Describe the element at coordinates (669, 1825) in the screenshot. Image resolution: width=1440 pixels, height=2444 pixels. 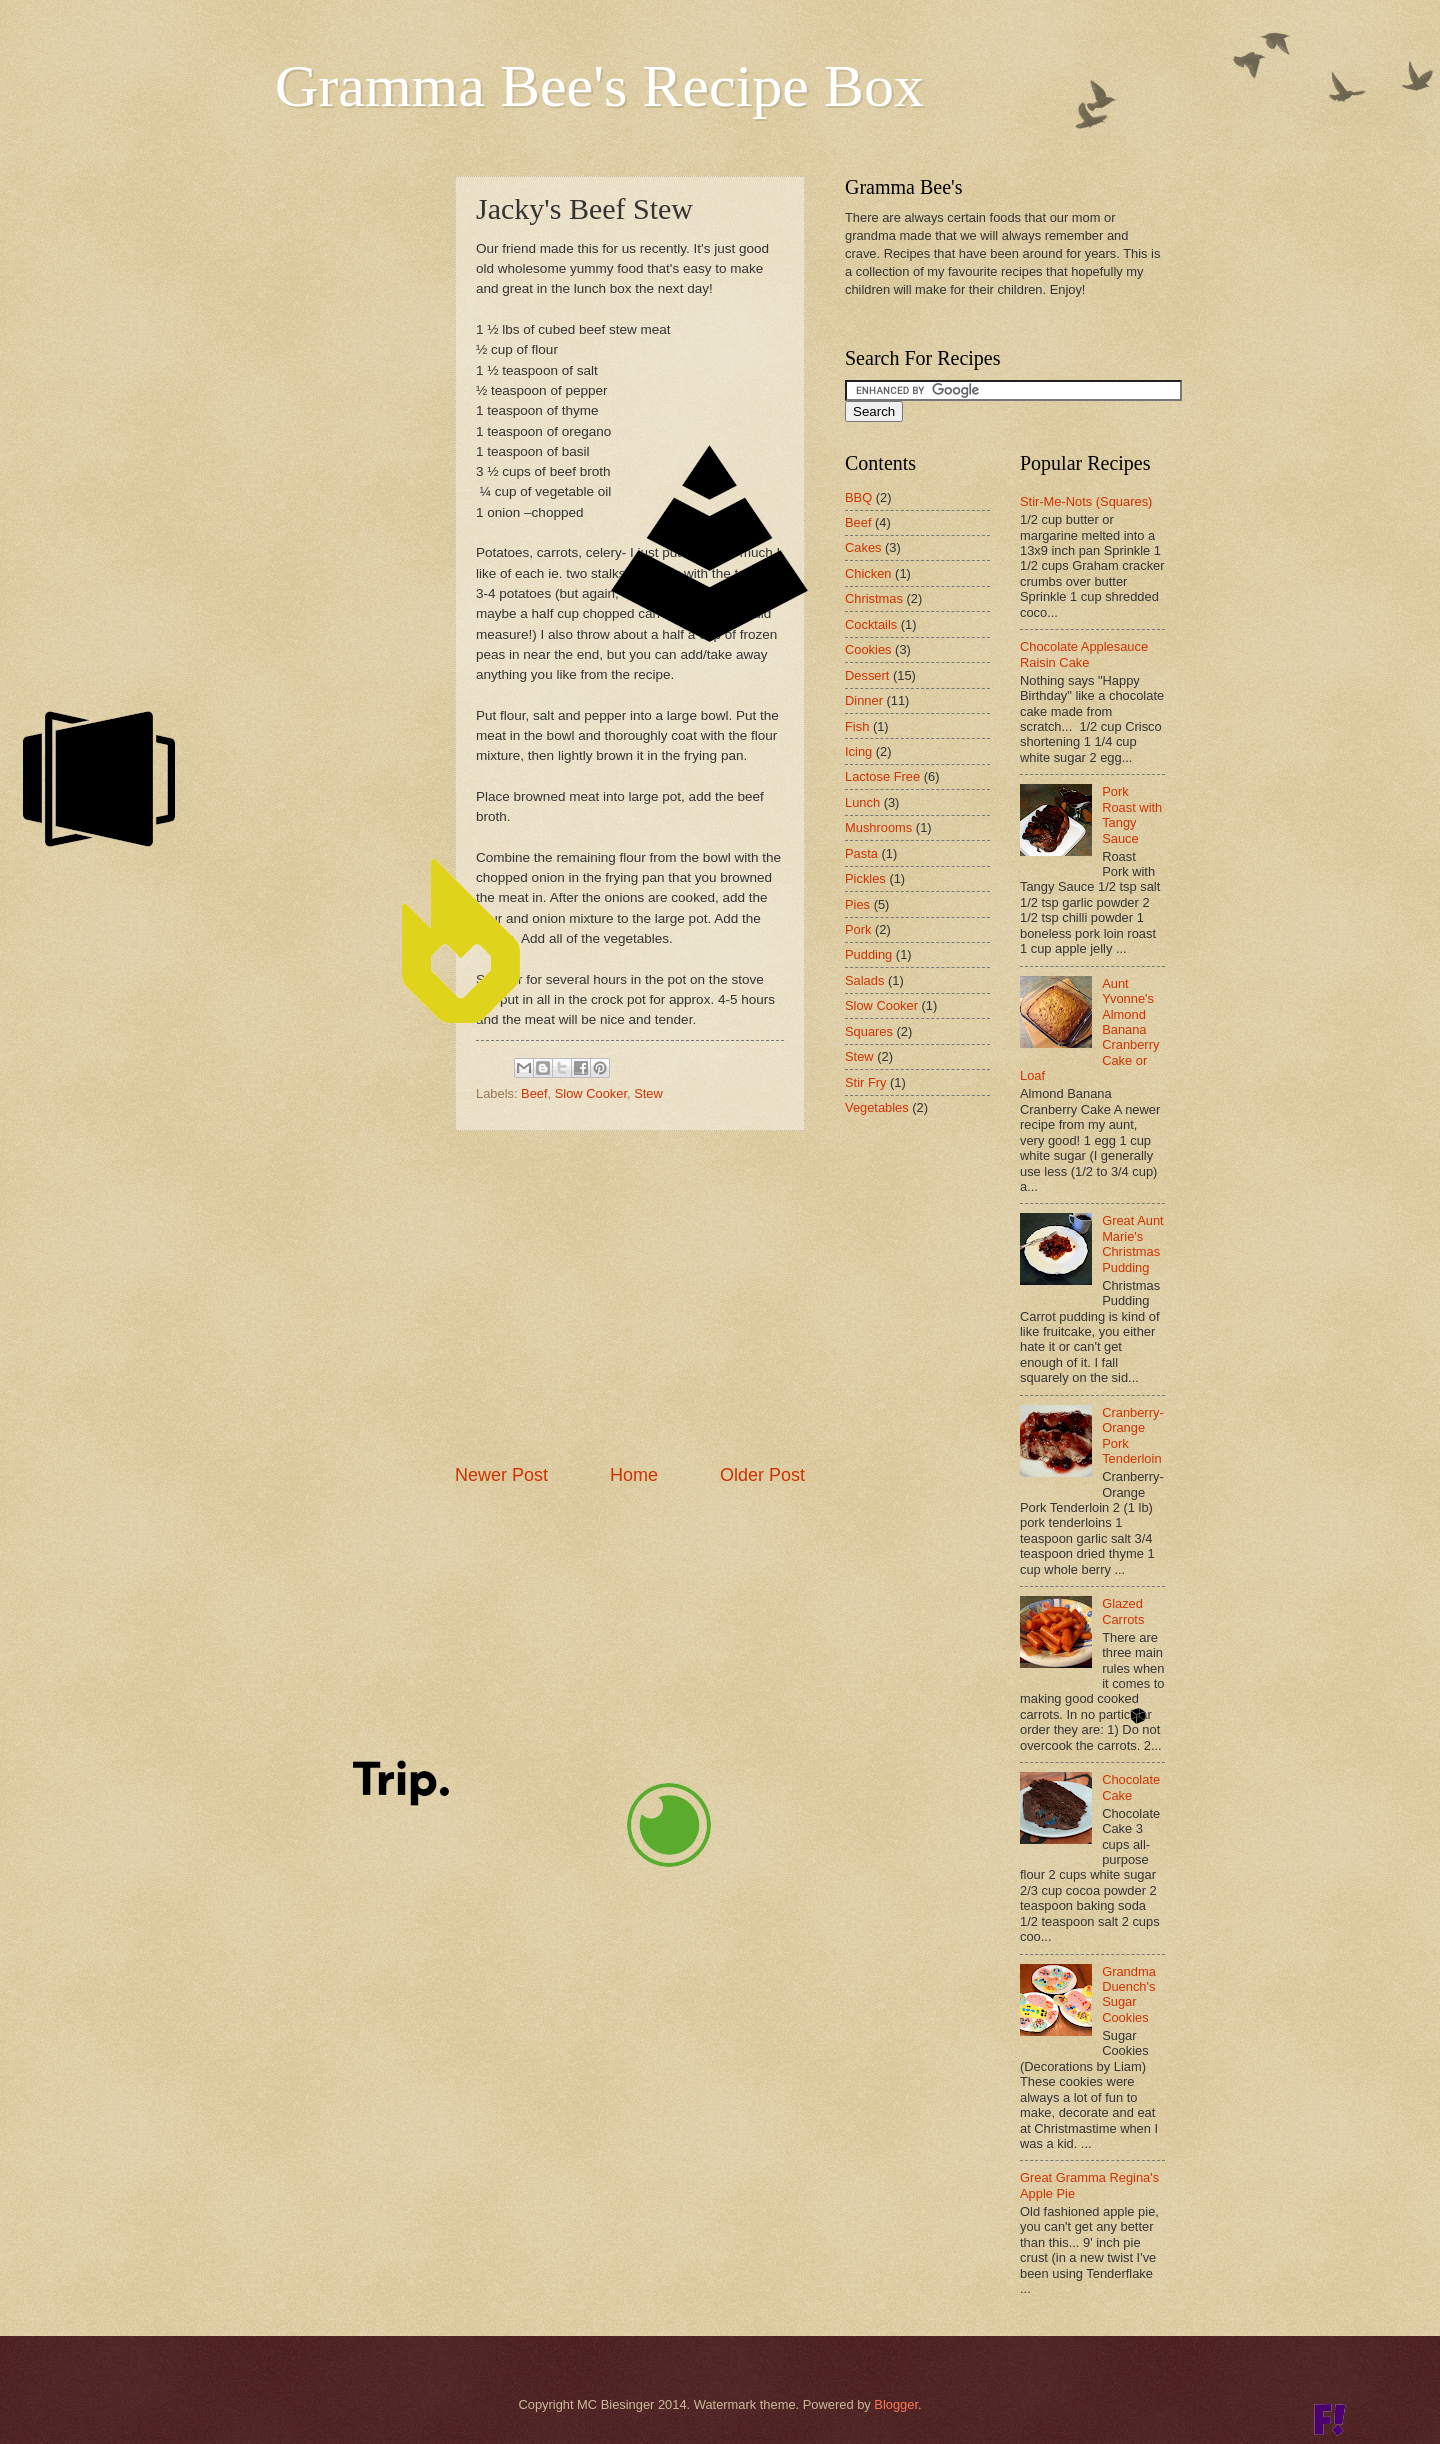
I see `open insomnia api client` at that location.